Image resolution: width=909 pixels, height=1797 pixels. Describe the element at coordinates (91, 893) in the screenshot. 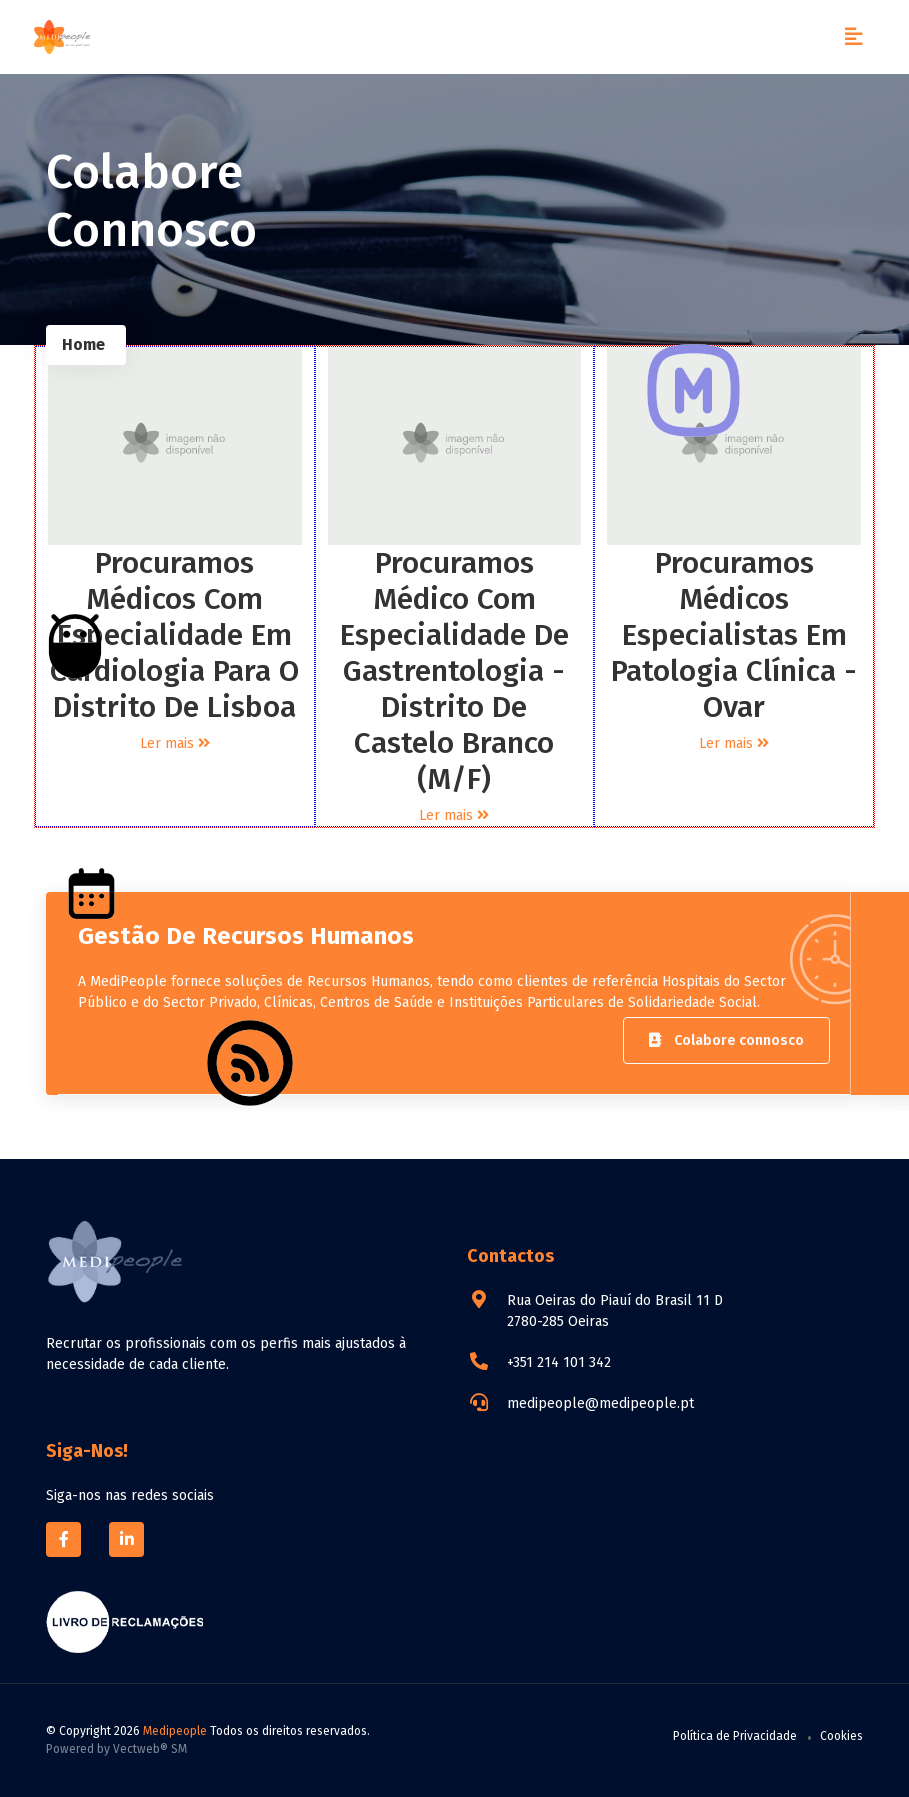

I see `view weekly calendar` at that location.